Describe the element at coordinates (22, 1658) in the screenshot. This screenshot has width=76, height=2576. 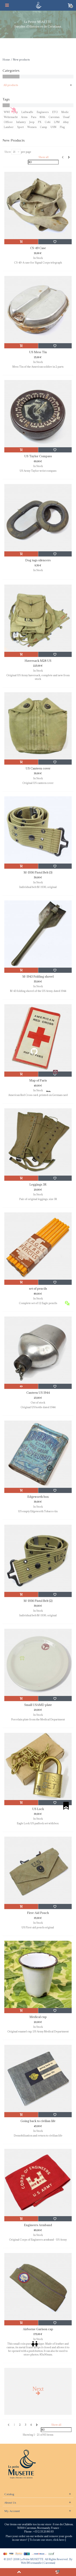
I see `view public transit options` at that location.